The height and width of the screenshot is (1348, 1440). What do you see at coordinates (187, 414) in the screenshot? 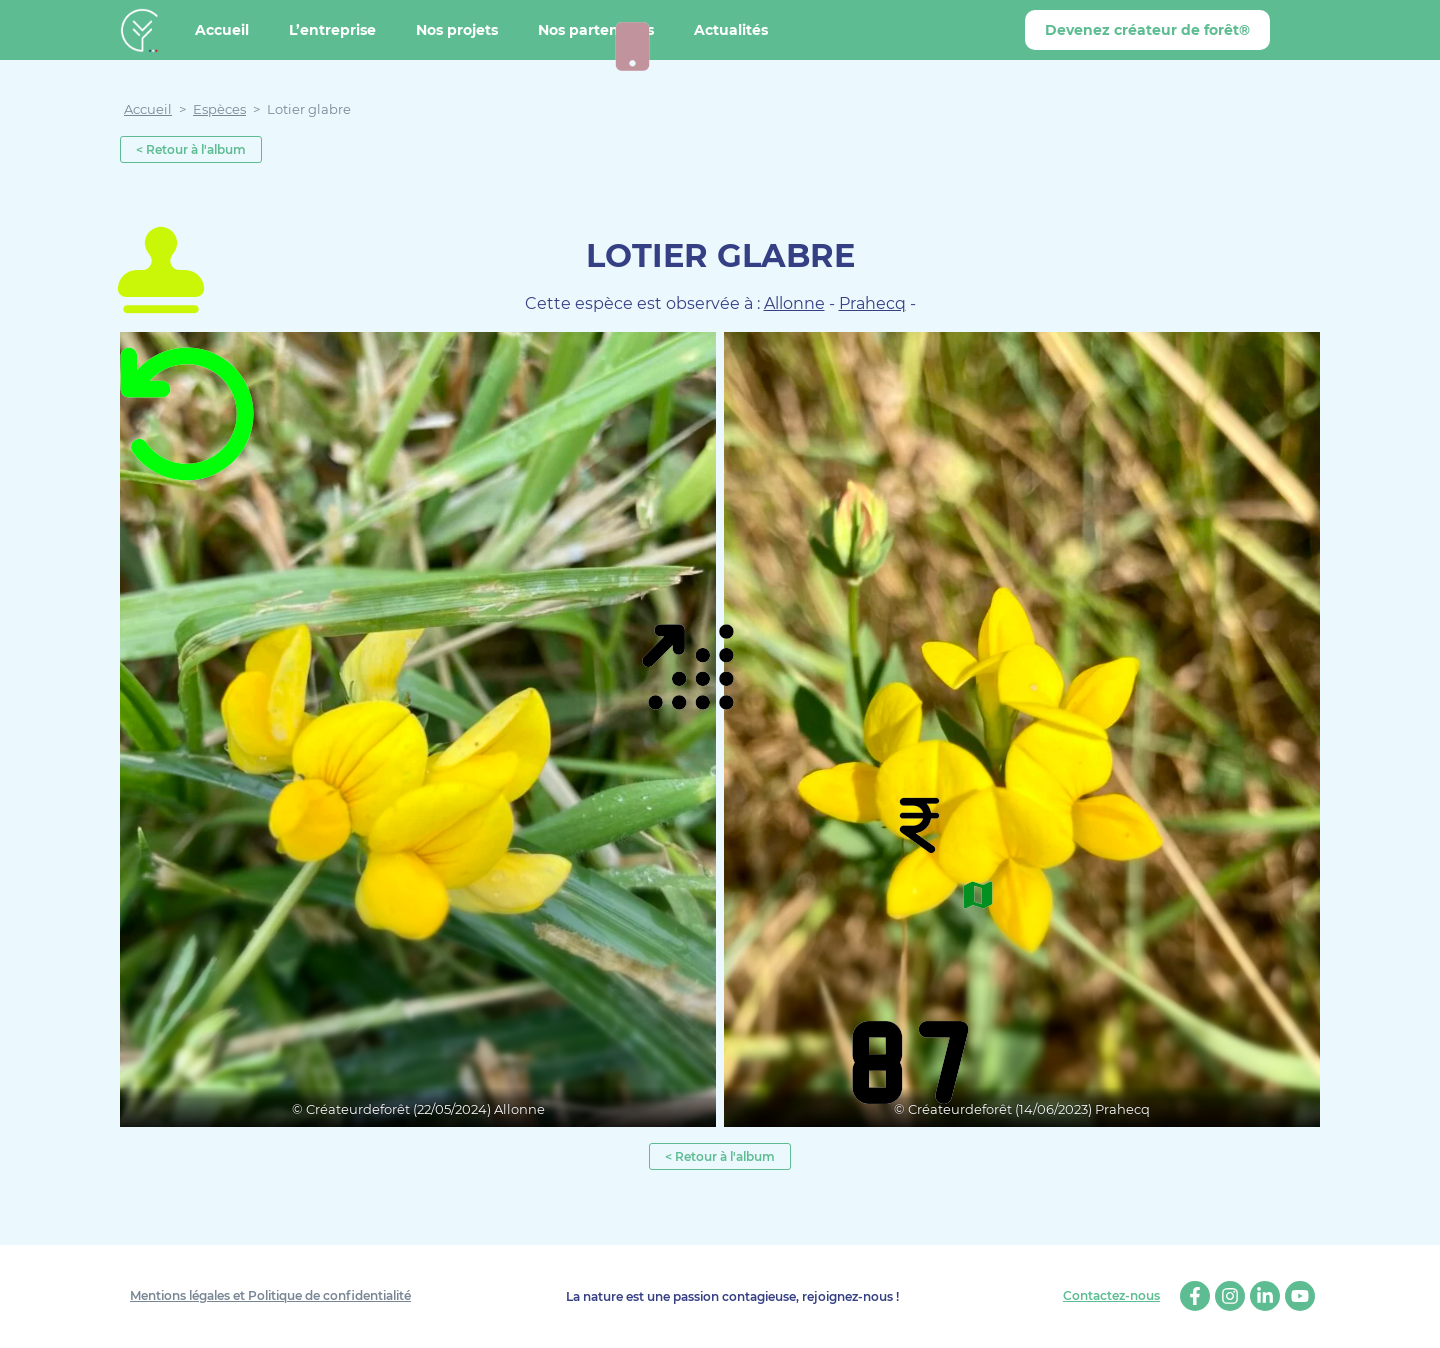
I see `undo the last action` at bounding box center [187, 414].